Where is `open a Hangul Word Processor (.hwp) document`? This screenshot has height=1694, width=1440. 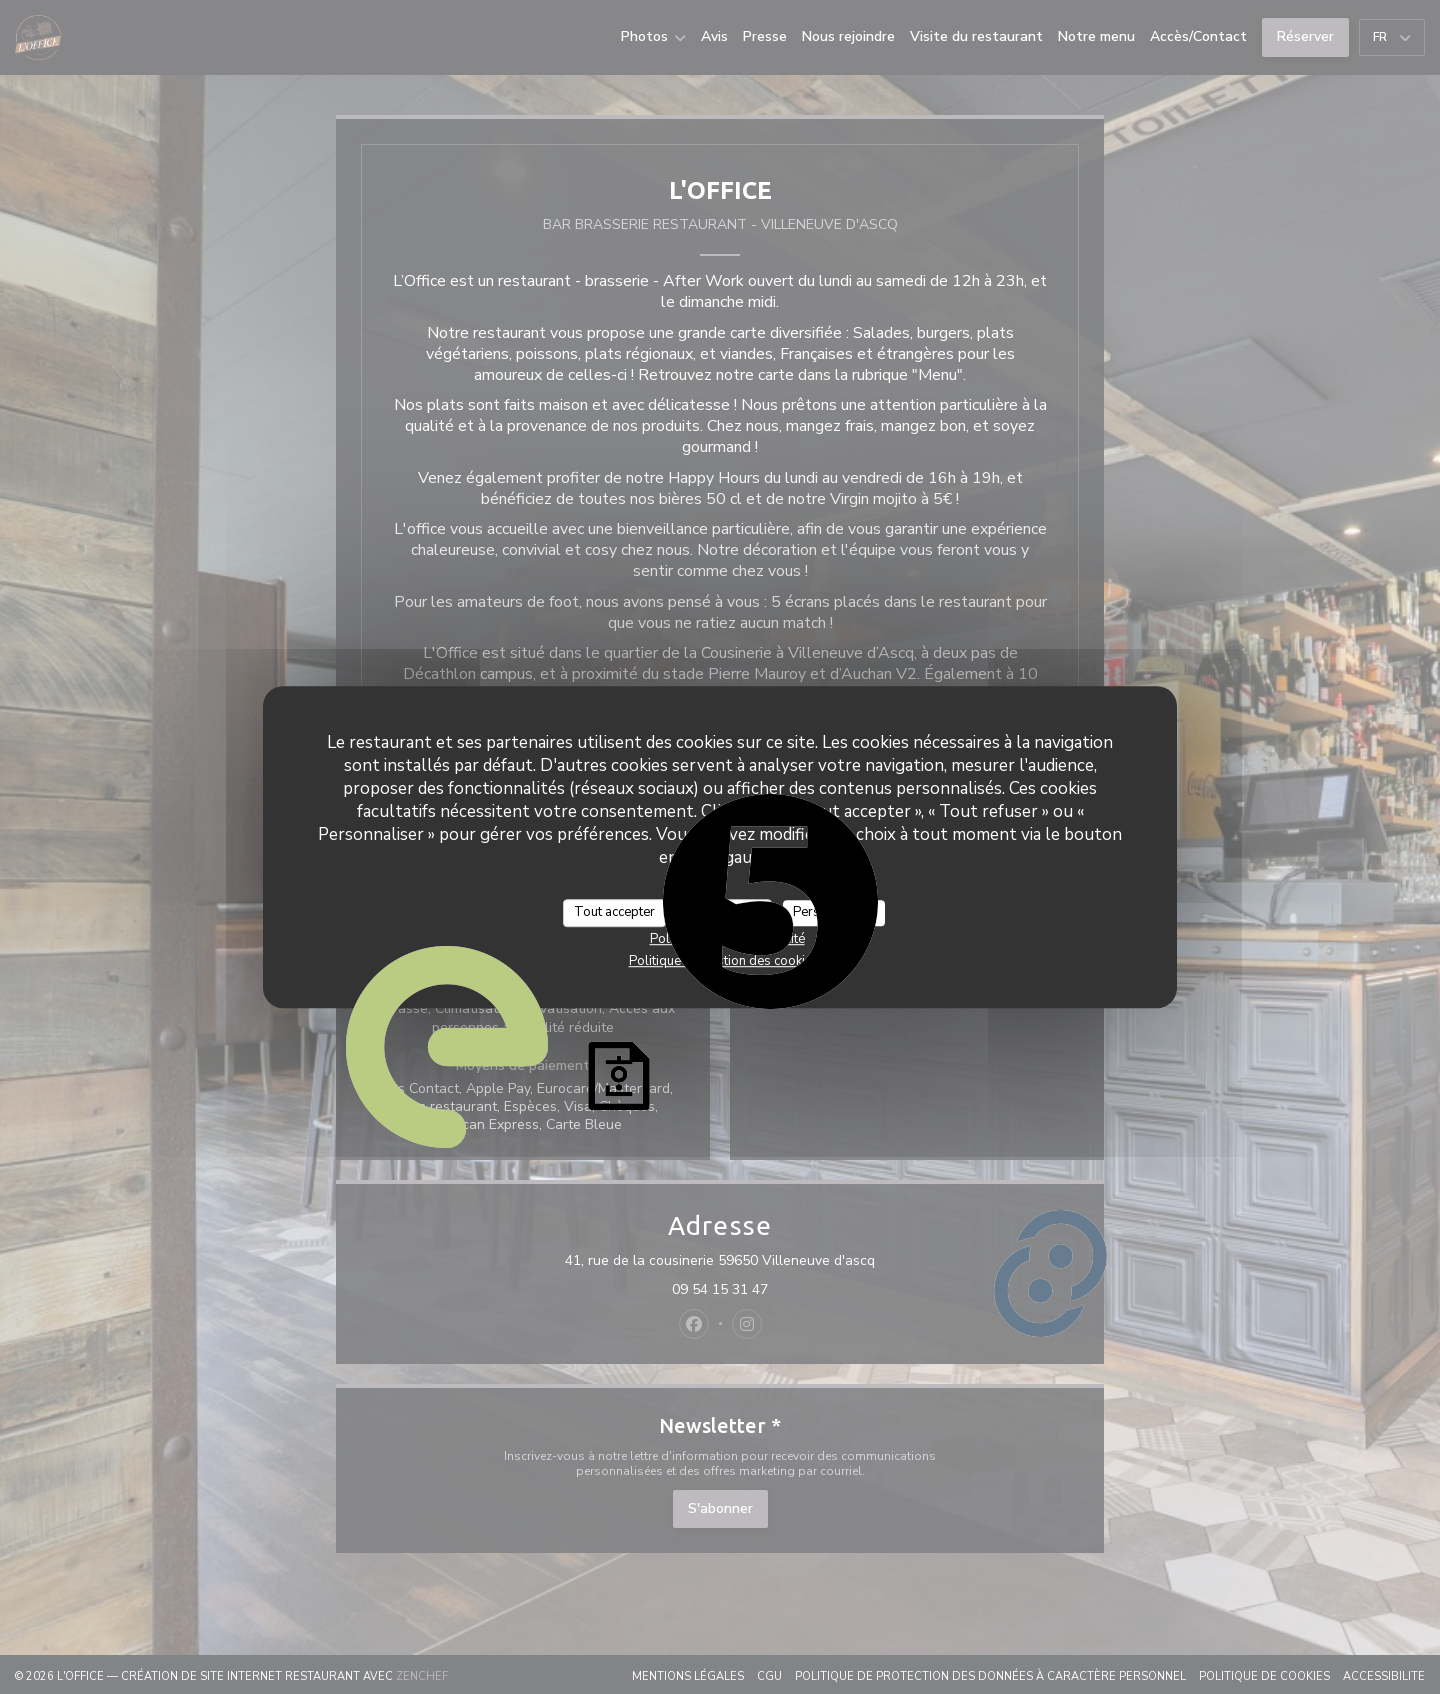 open a Hangul Word Processor (.hwp) document is located at coordinates (619, 1076).